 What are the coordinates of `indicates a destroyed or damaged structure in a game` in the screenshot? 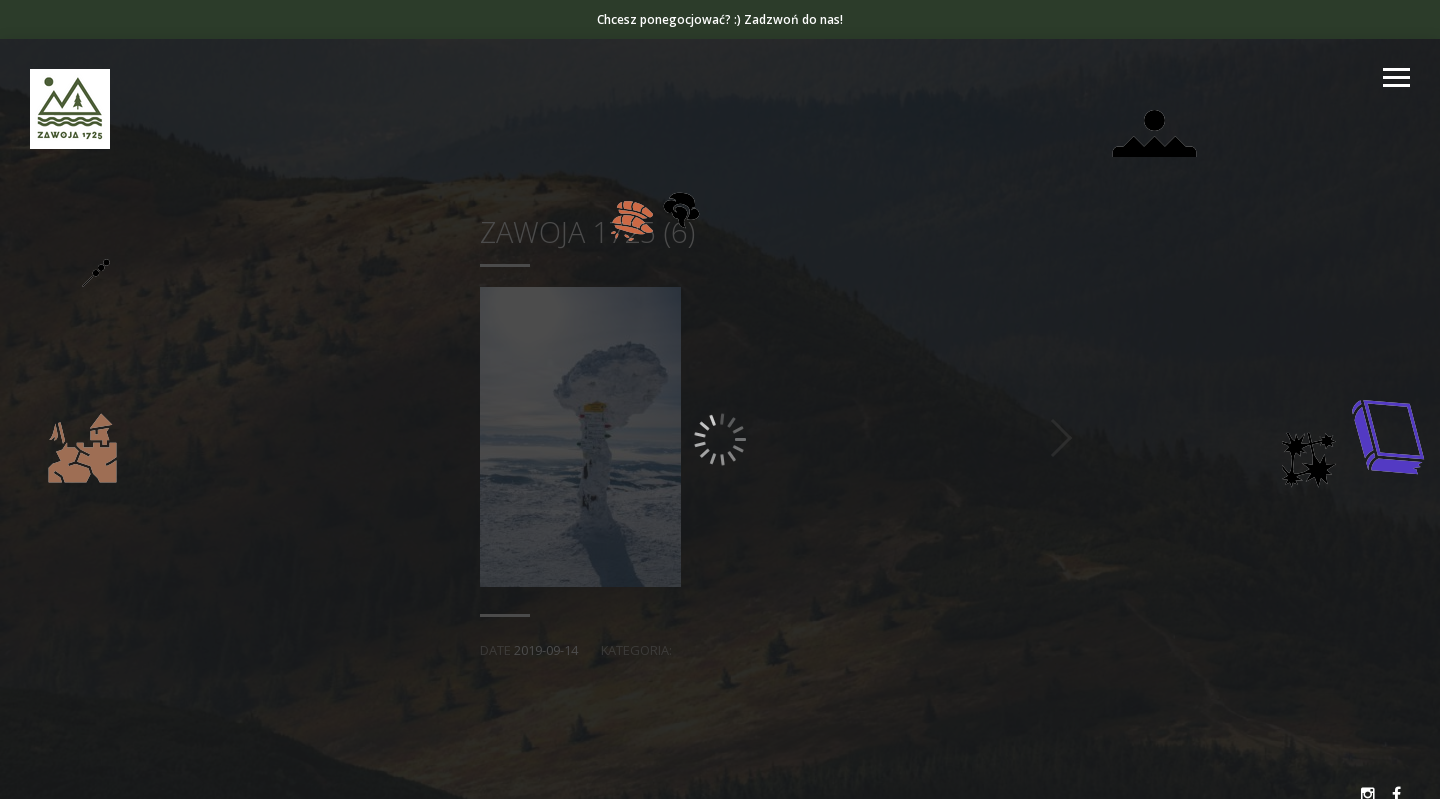 It's located at (82, 448).